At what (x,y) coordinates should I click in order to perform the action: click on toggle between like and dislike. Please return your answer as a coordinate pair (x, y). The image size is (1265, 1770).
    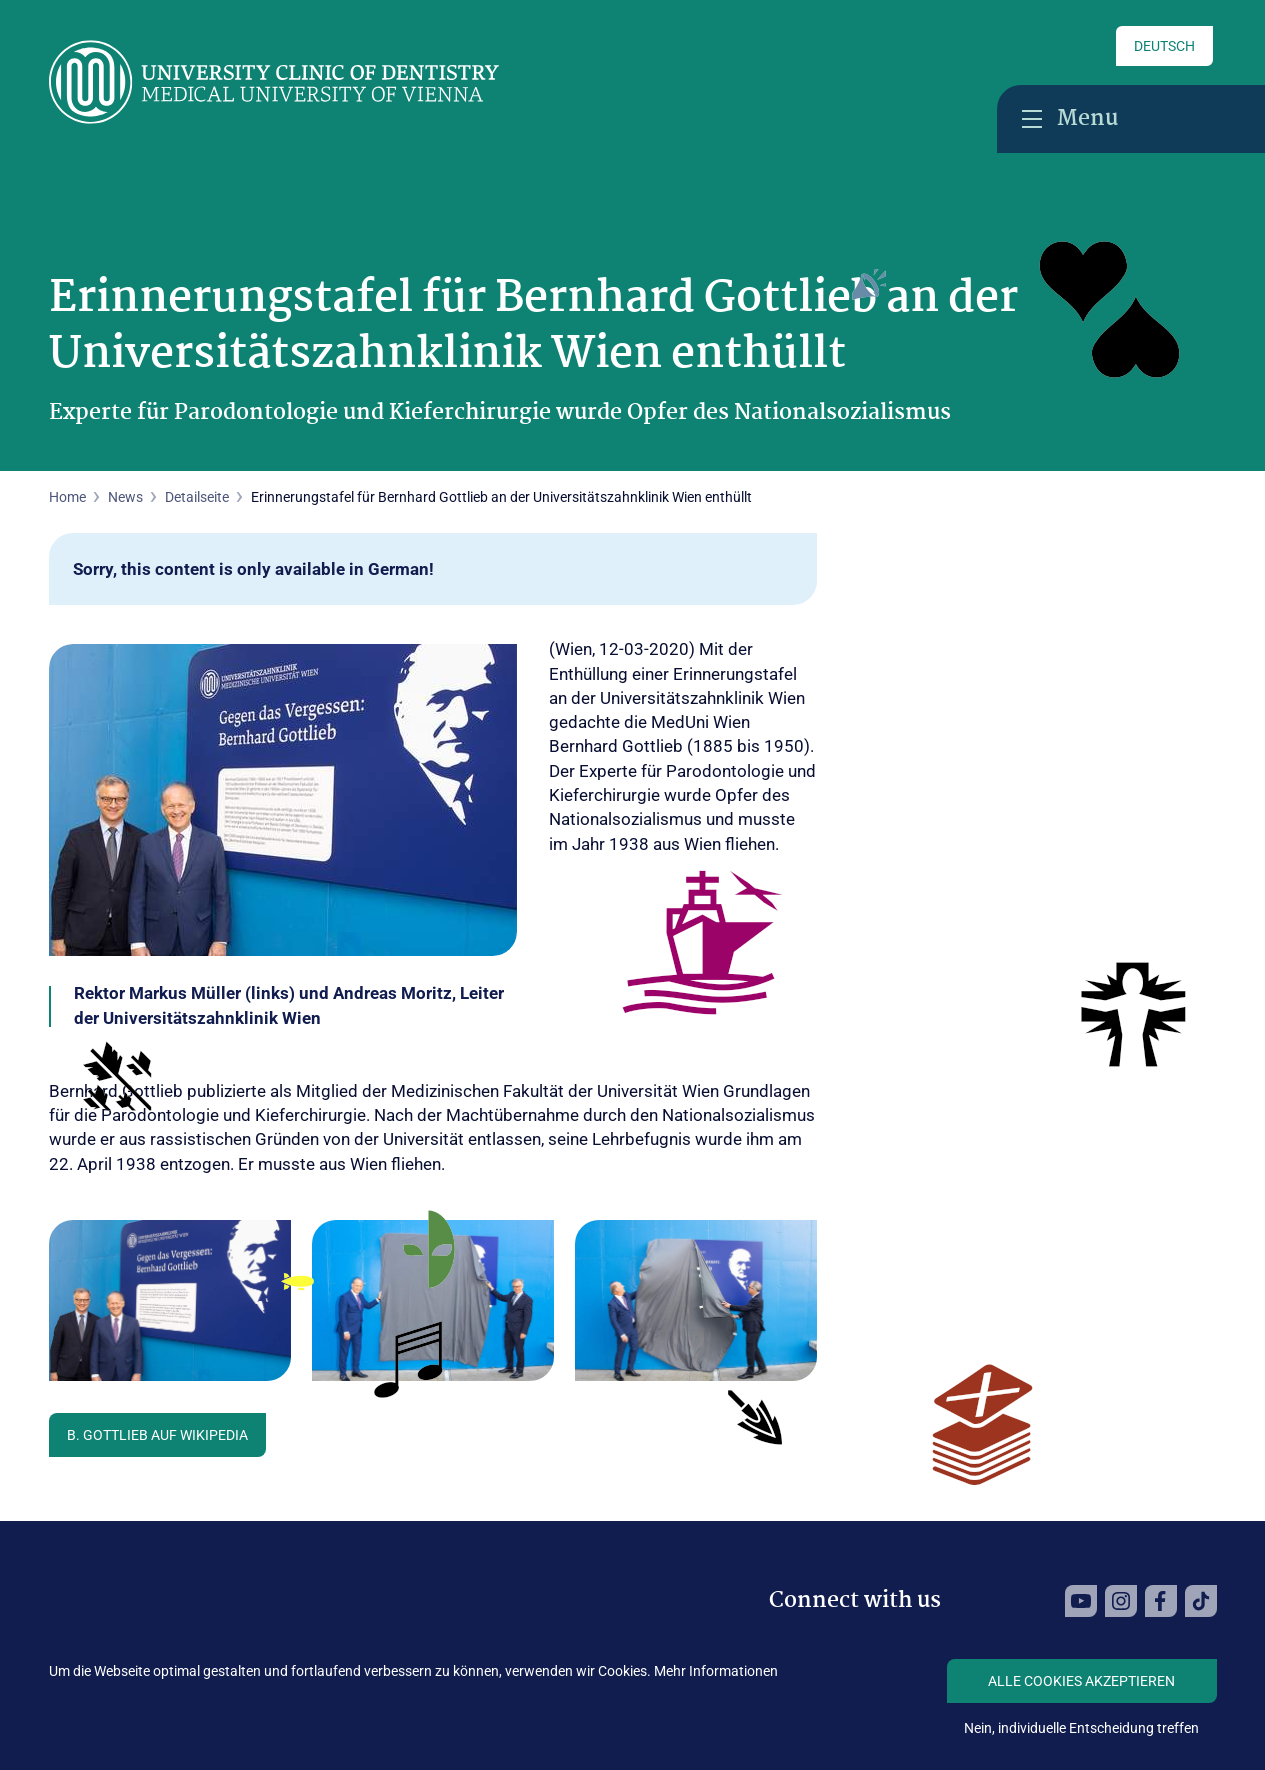
    Looking at the image, I should click on (1109, 309).